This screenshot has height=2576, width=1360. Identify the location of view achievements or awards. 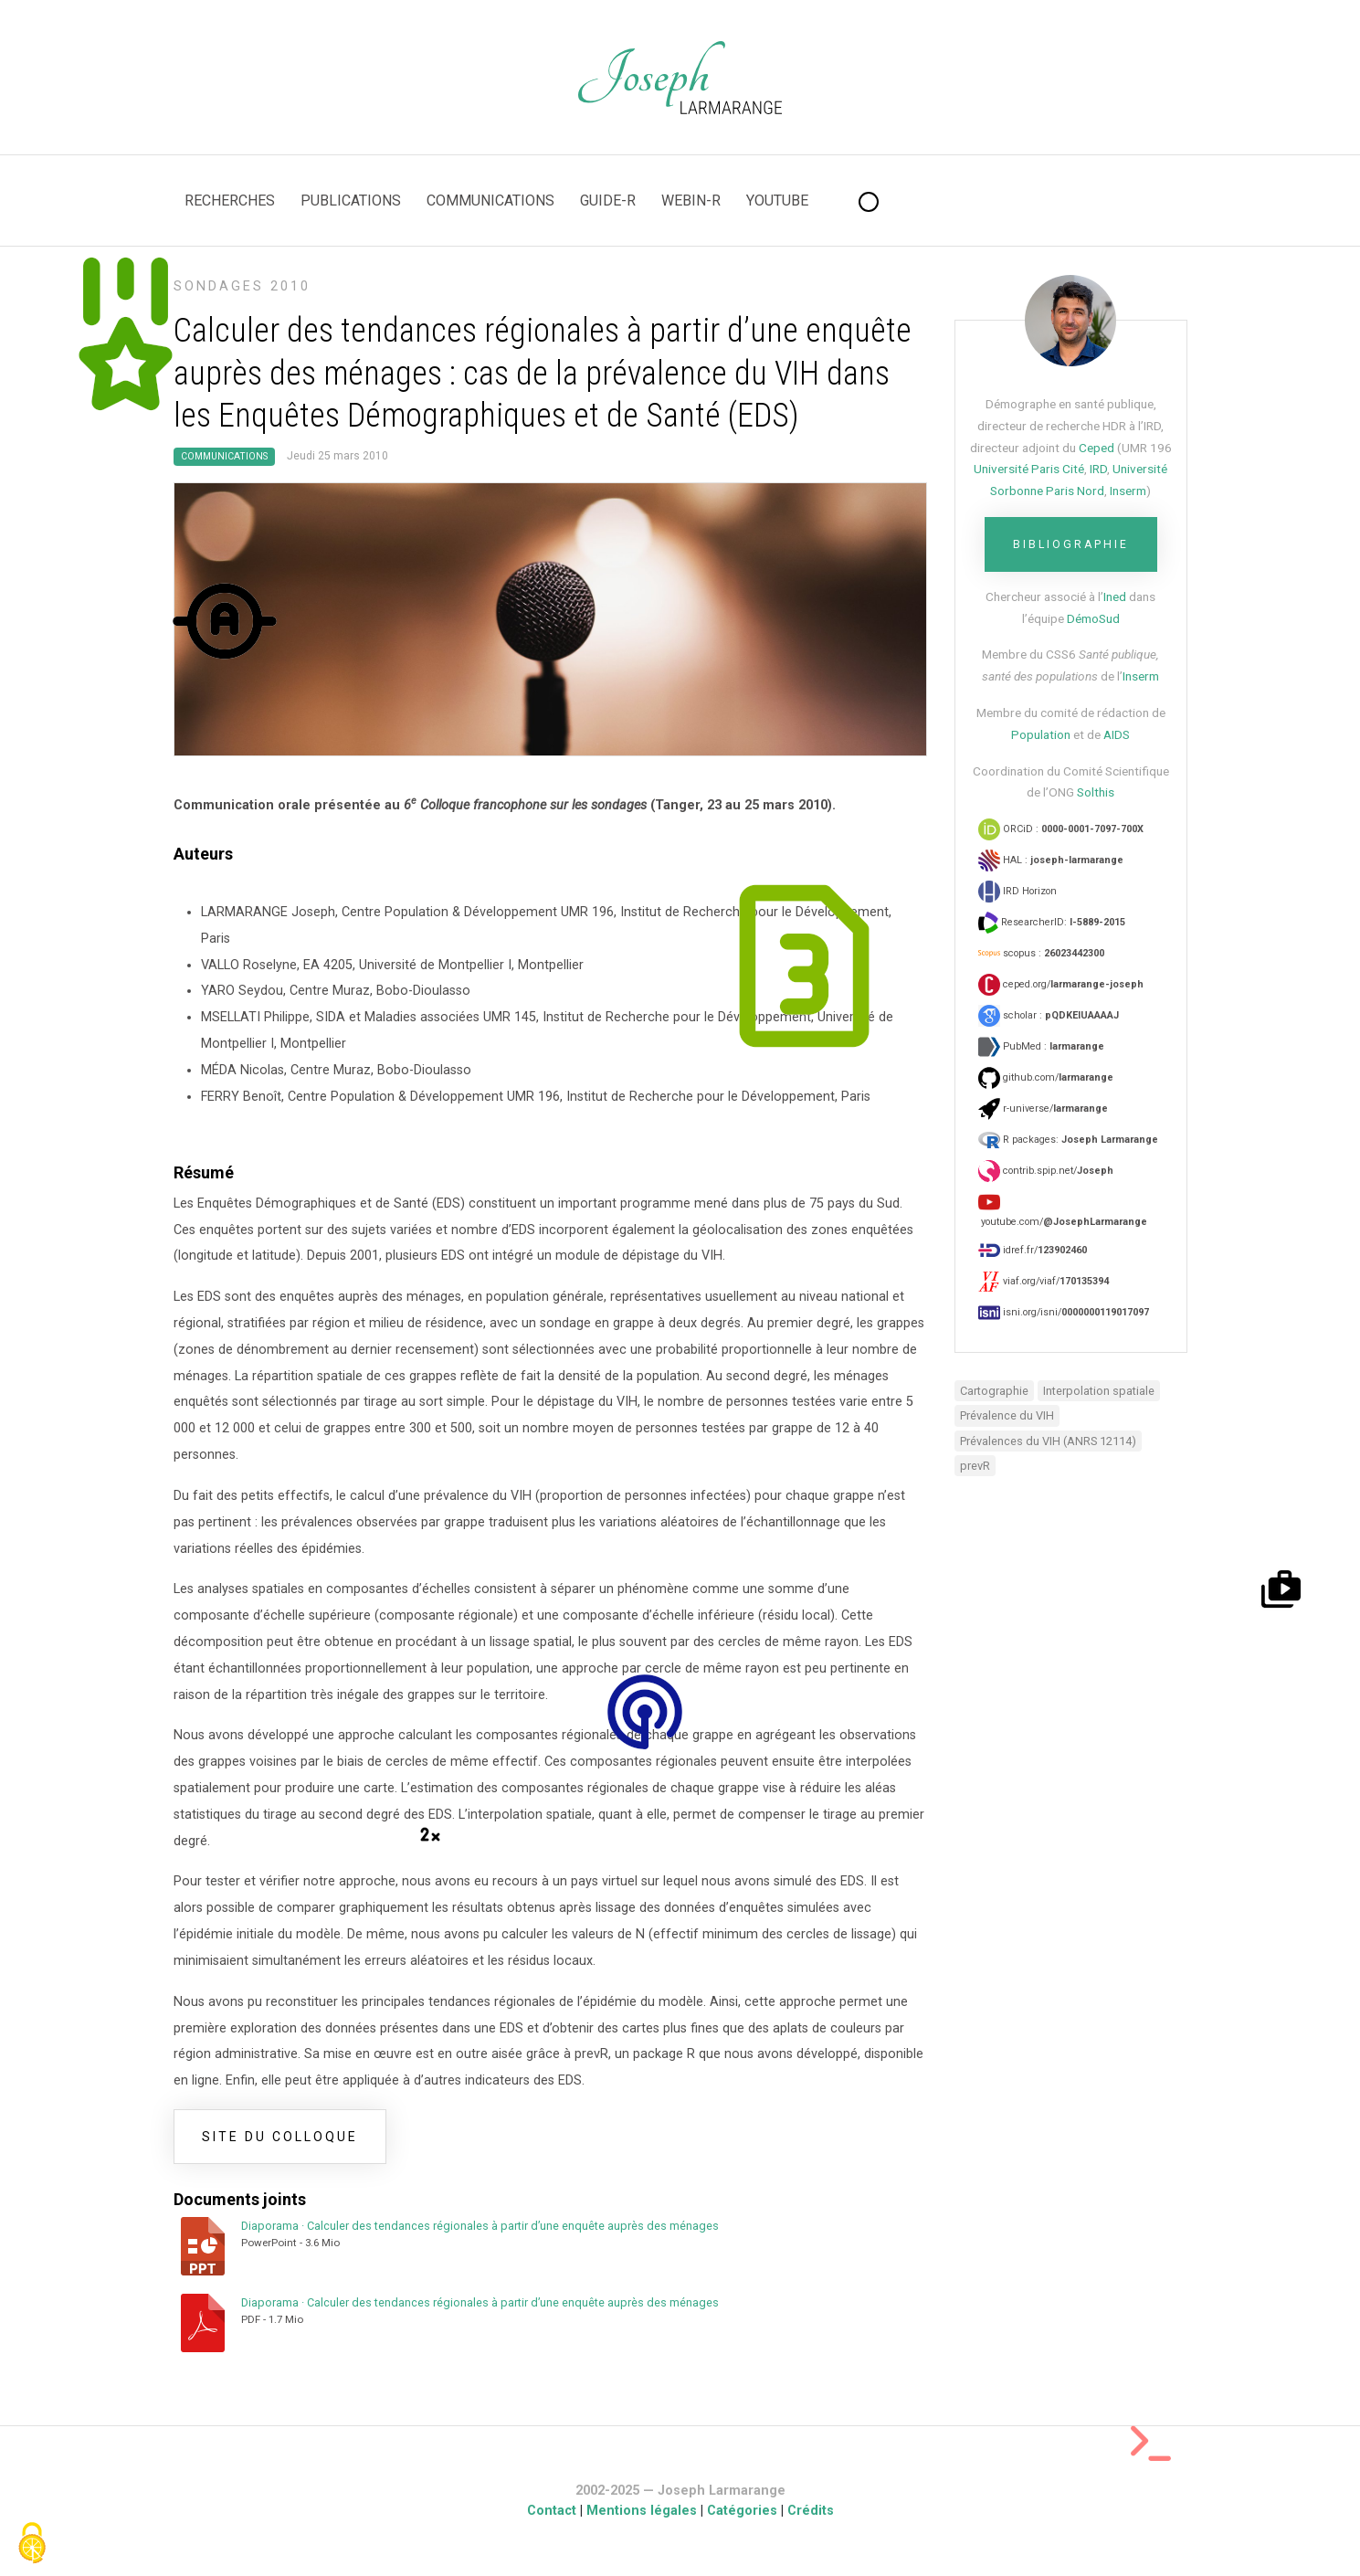
(125, 333).